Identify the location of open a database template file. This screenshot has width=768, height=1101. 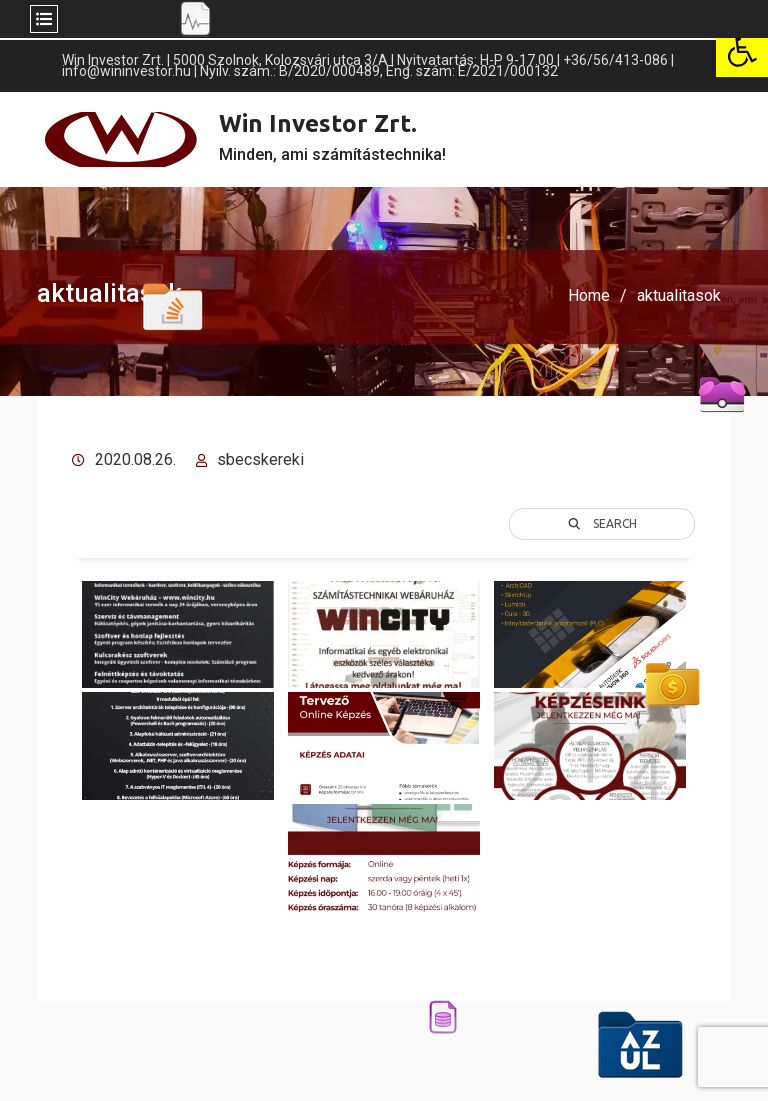
(443, 1017).